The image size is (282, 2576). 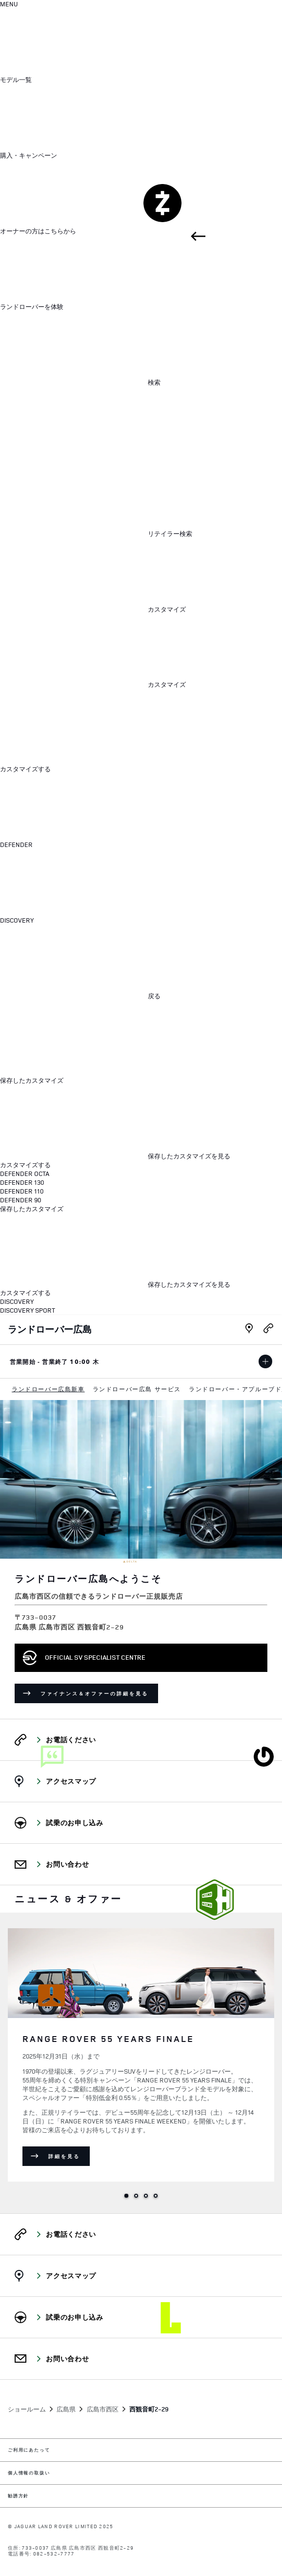 What do you see at coordinates (130, 1562) in the screenshot?
I see `open the Delta Air Lines app` at bounding box center [130, 1562].